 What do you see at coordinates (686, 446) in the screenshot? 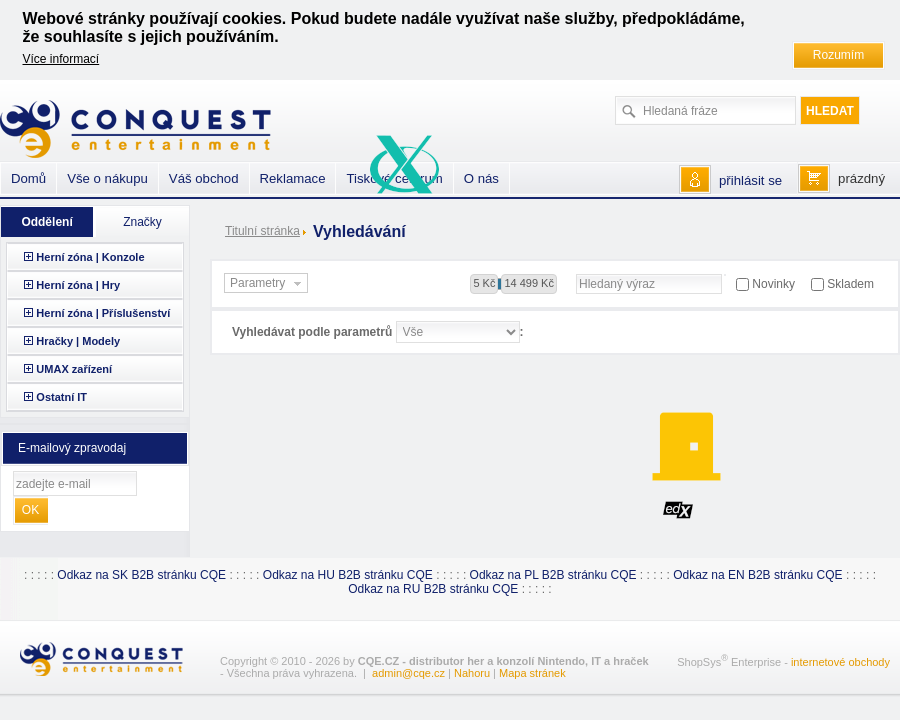
I see `indicates a private or restricted area` at bounding box center [686, 446].